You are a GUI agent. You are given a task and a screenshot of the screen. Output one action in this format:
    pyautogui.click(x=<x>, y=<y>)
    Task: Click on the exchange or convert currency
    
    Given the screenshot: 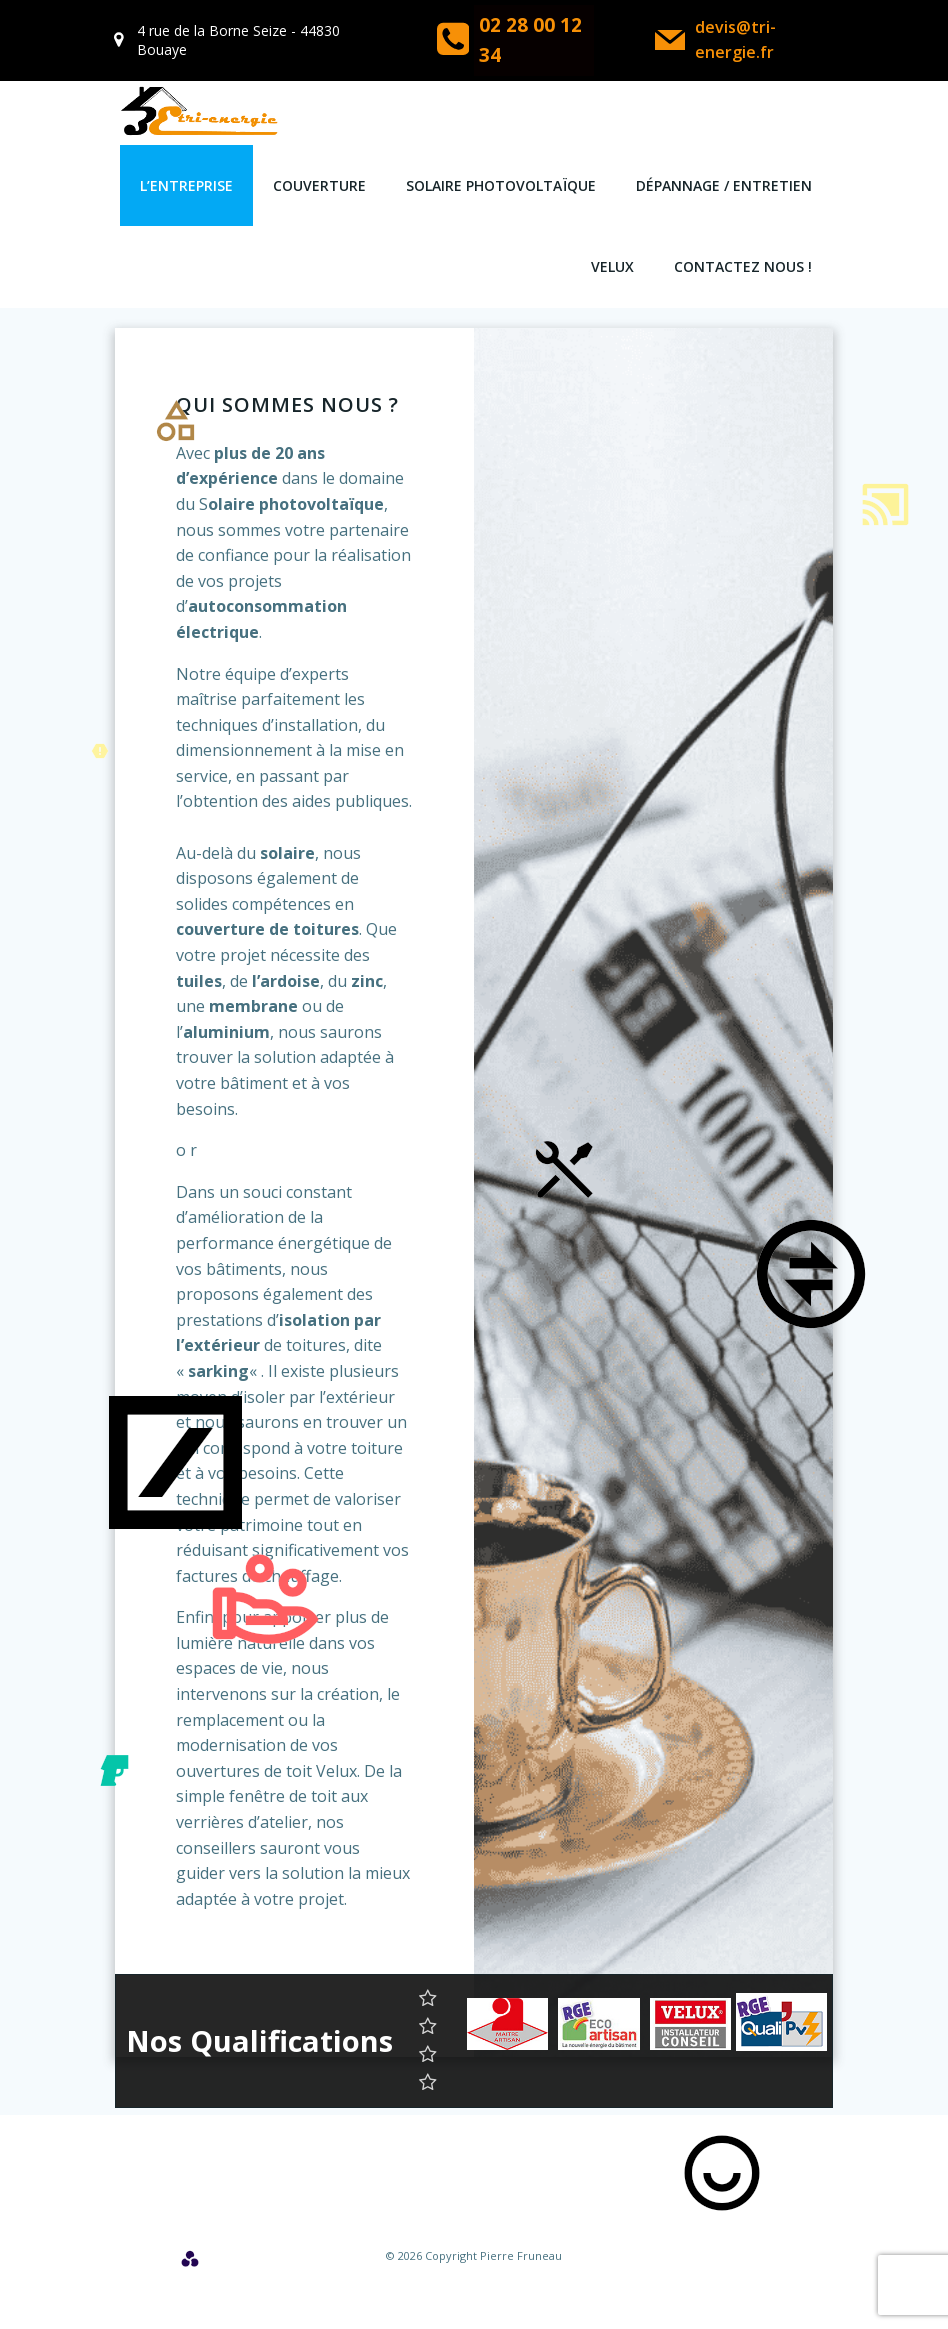 What is the action you would take?
    pyautogui.click(x=811, y=1274)
    